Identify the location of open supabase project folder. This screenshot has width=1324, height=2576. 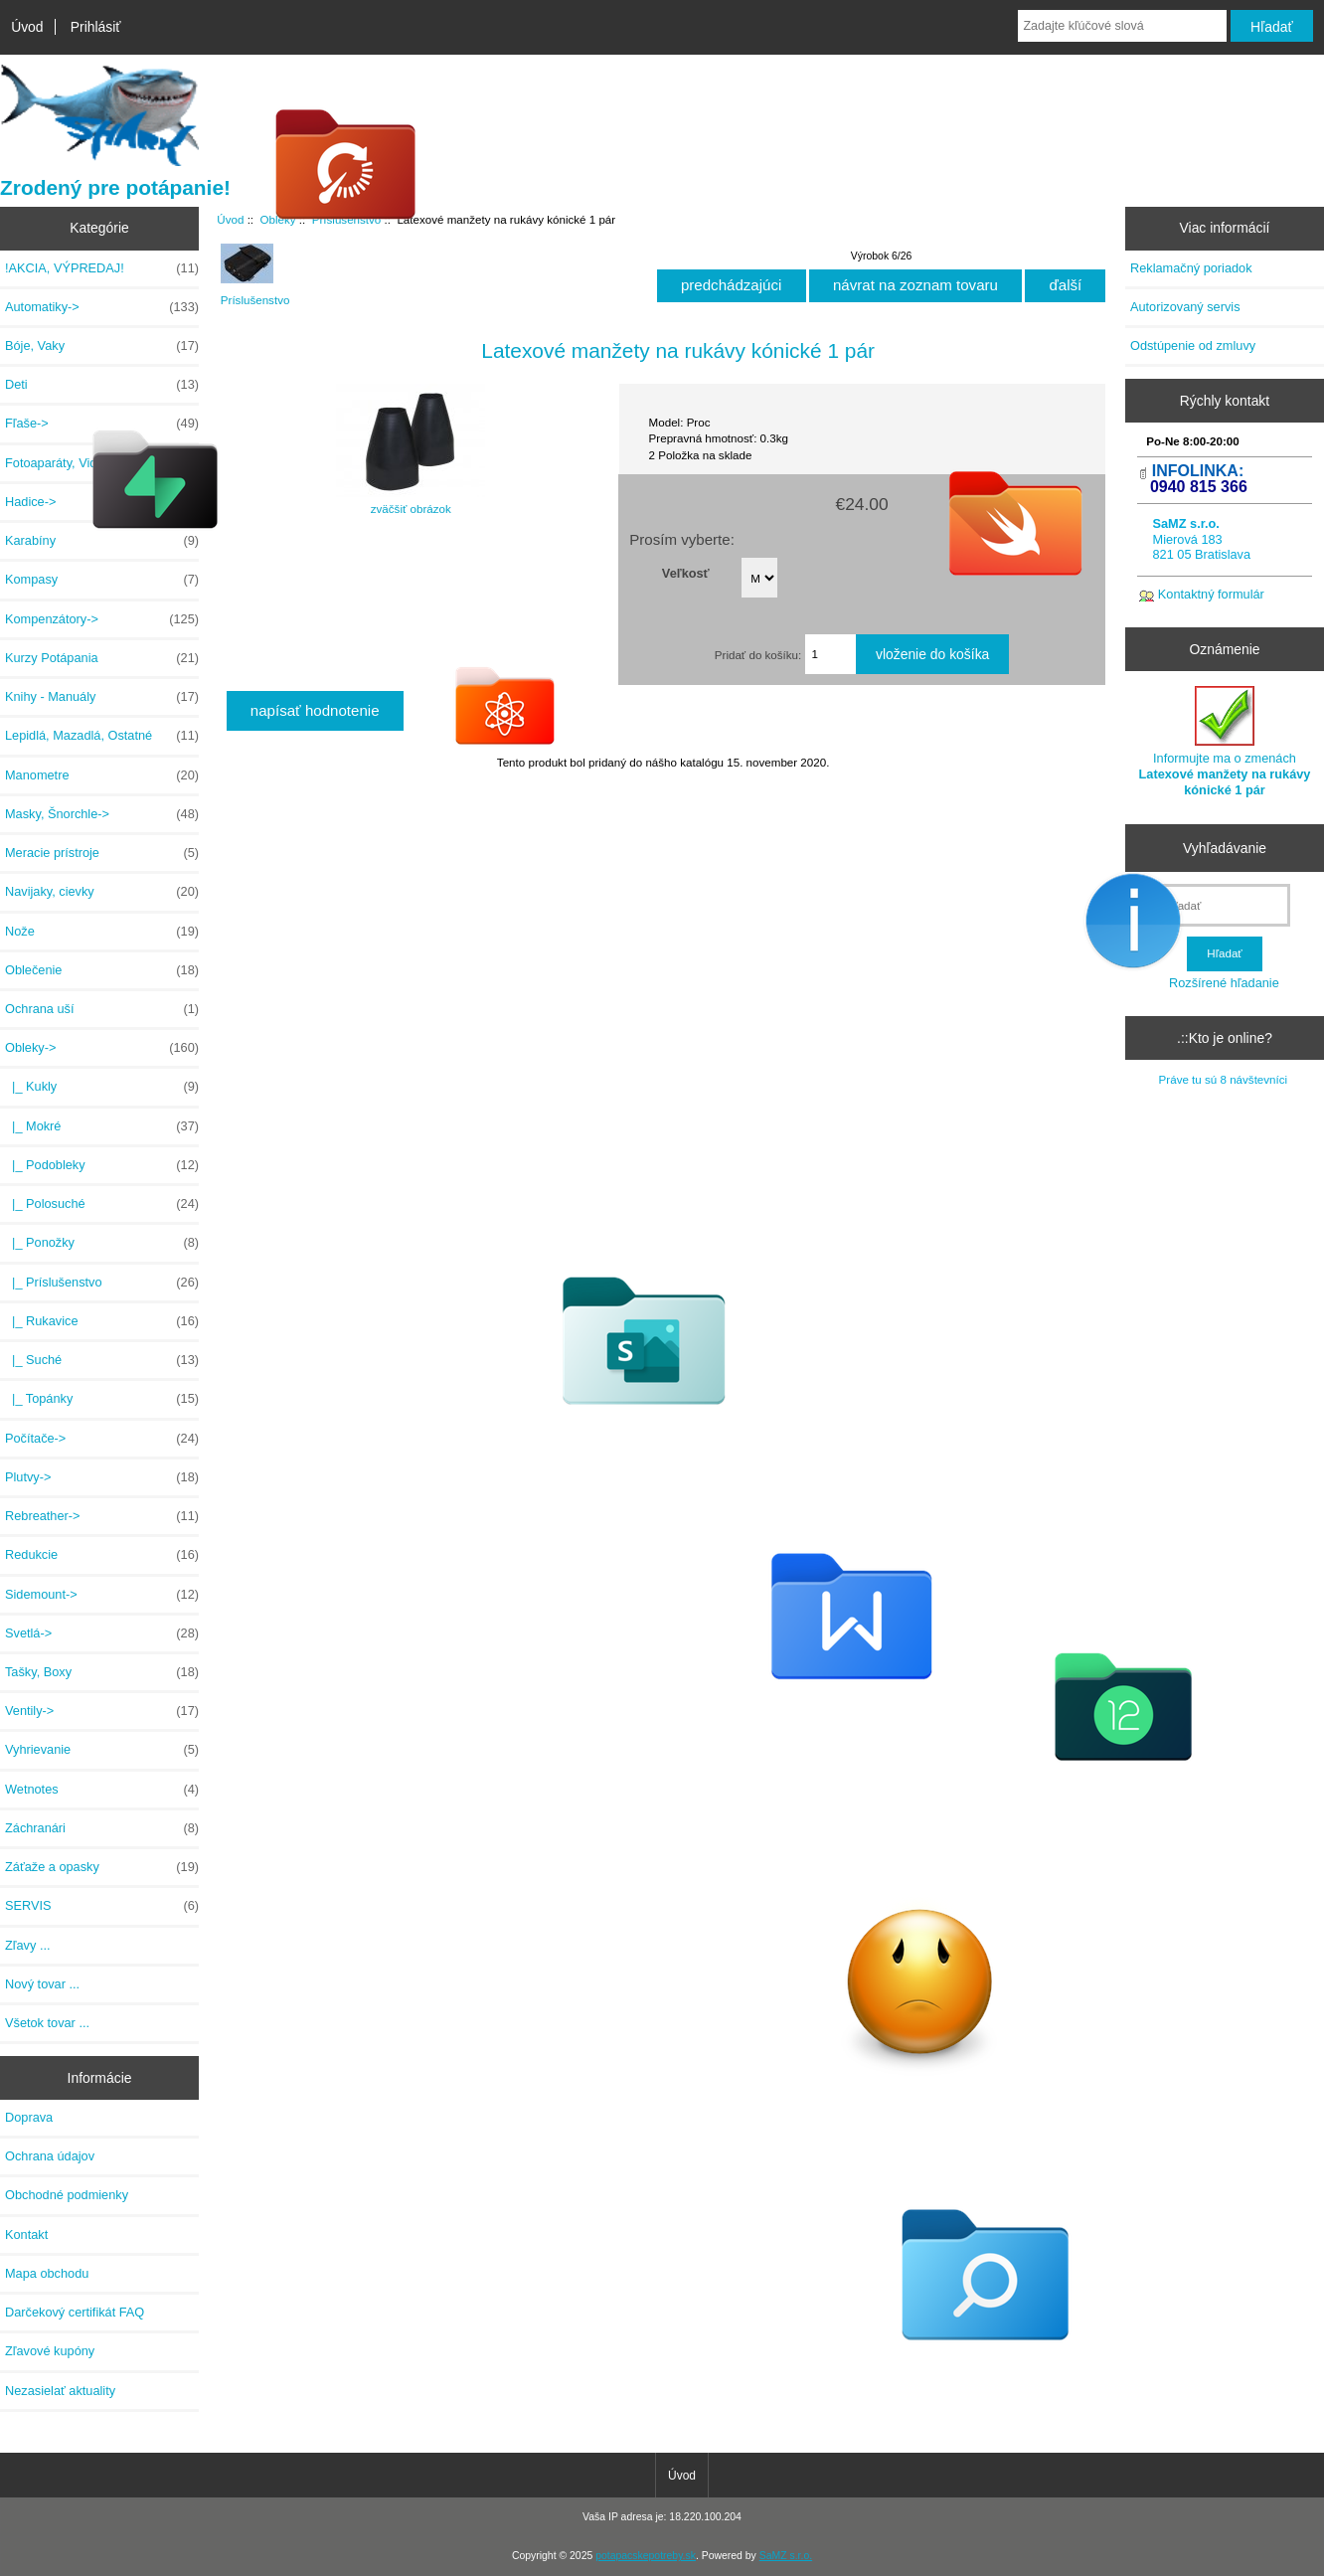
(154, 482).